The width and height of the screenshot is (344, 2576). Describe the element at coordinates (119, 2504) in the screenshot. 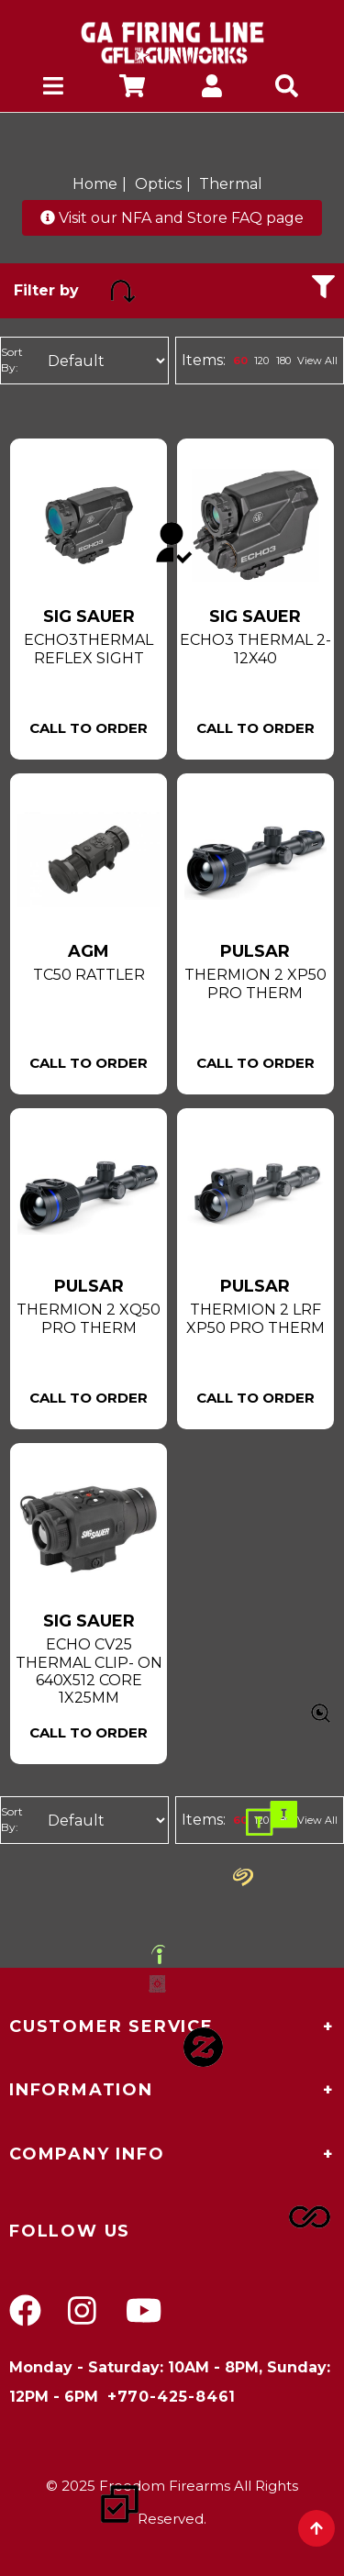

I see `select multiple items` at that location.